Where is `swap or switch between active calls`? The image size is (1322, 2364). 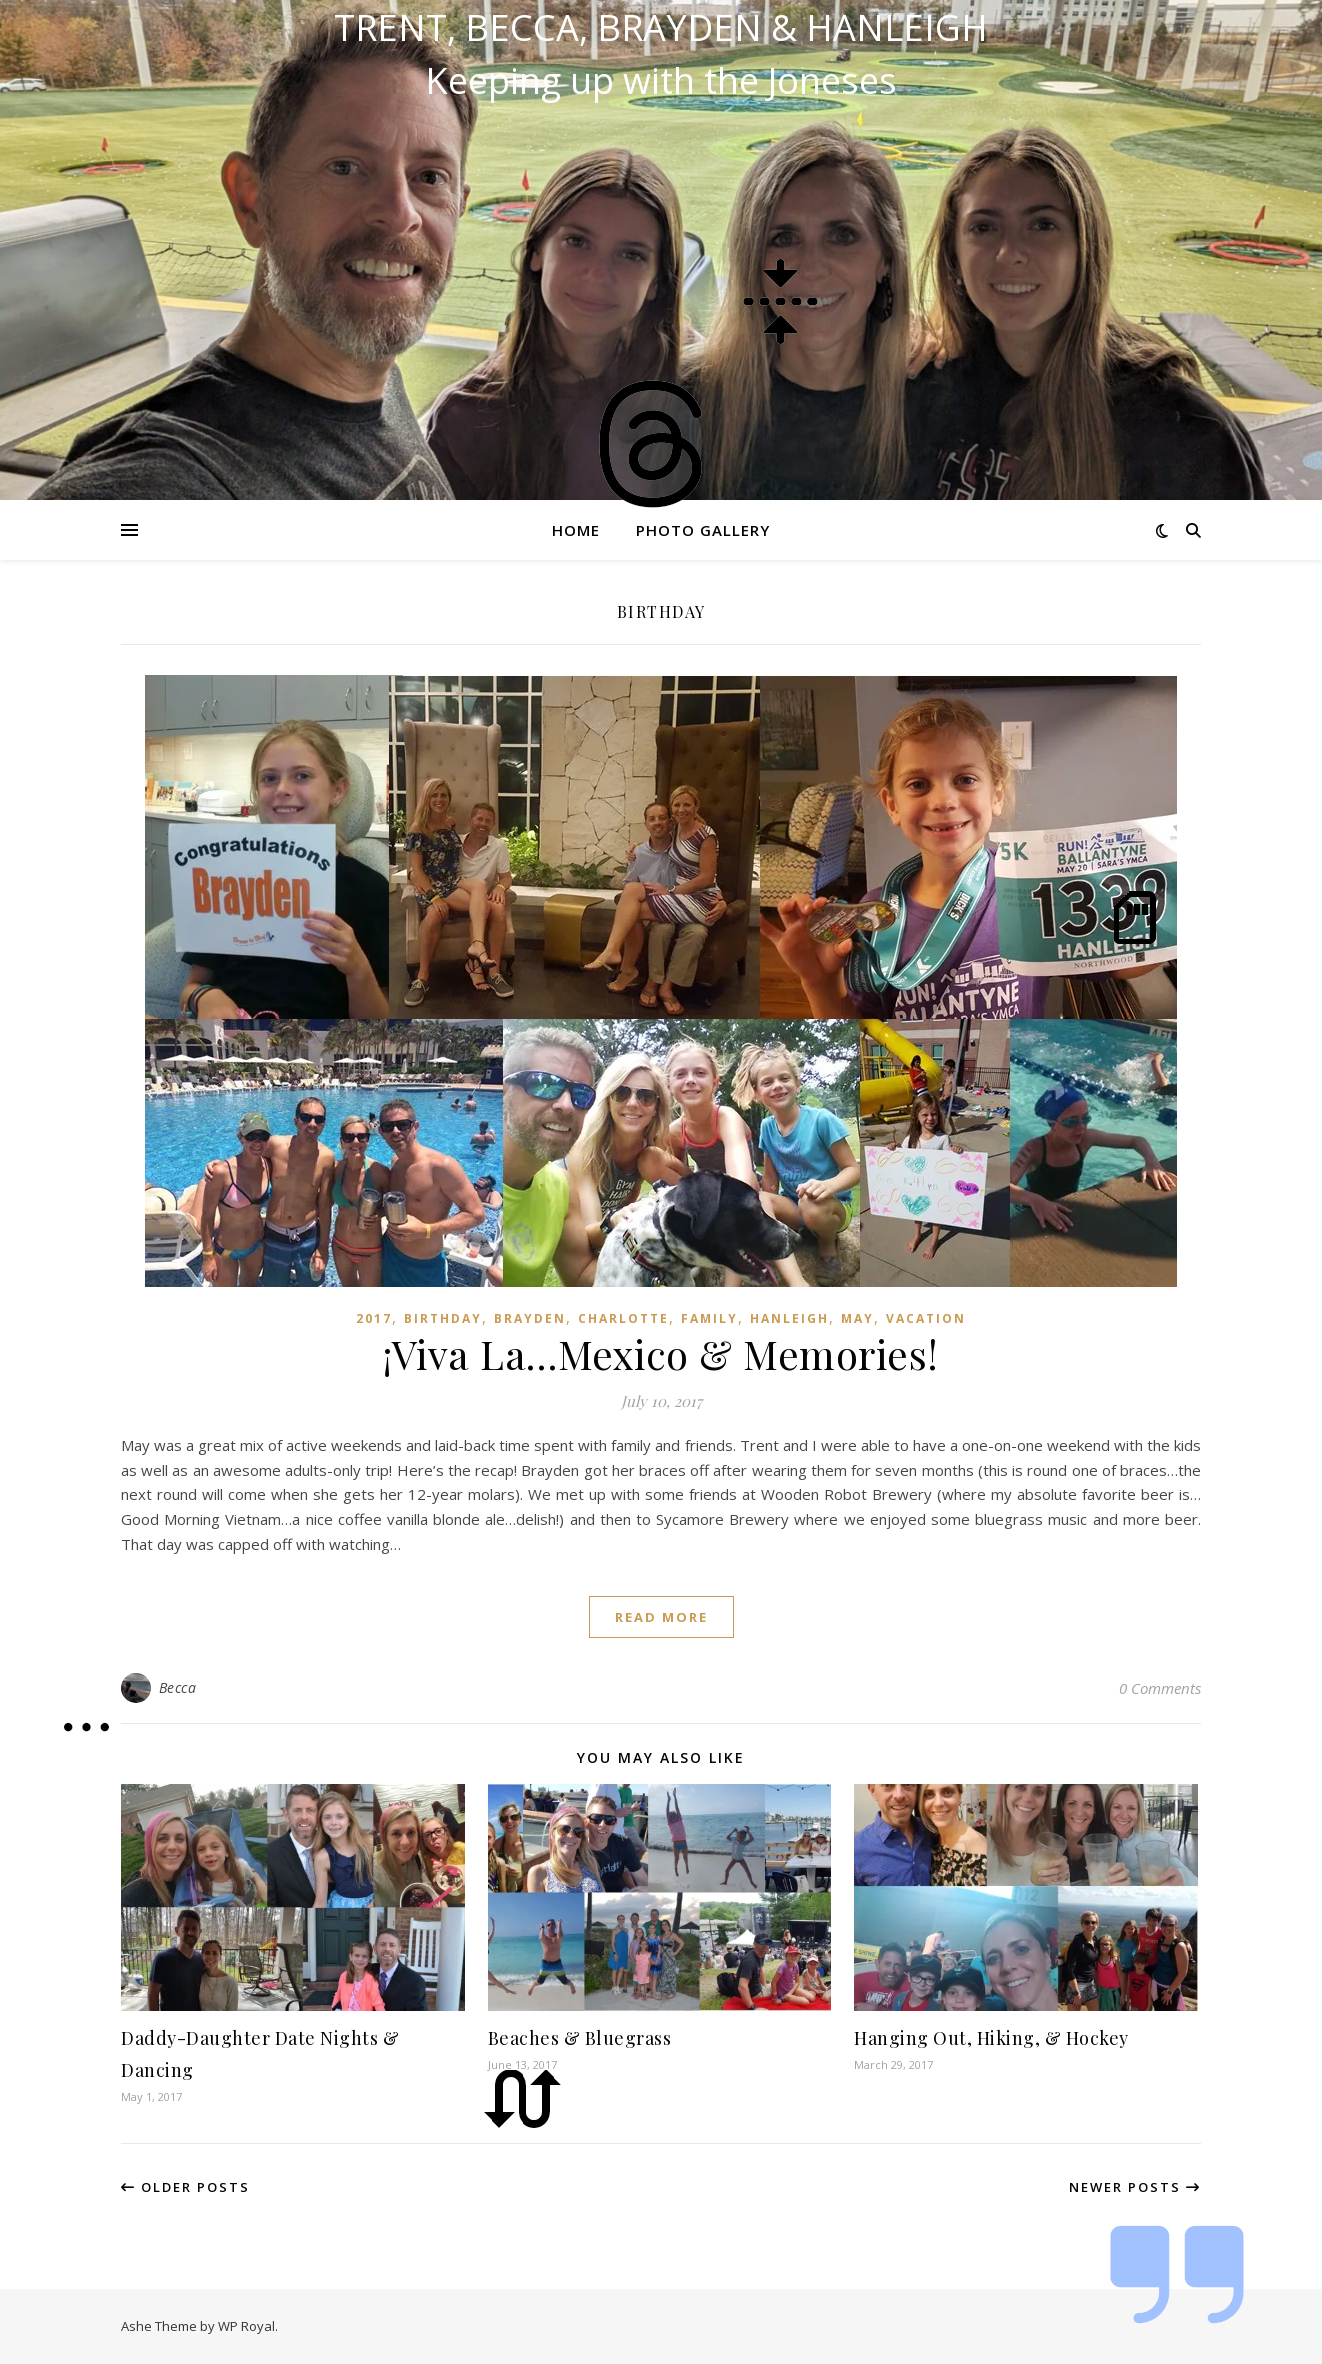
swap or switch between active calls is located at coordinates (522, 2100).